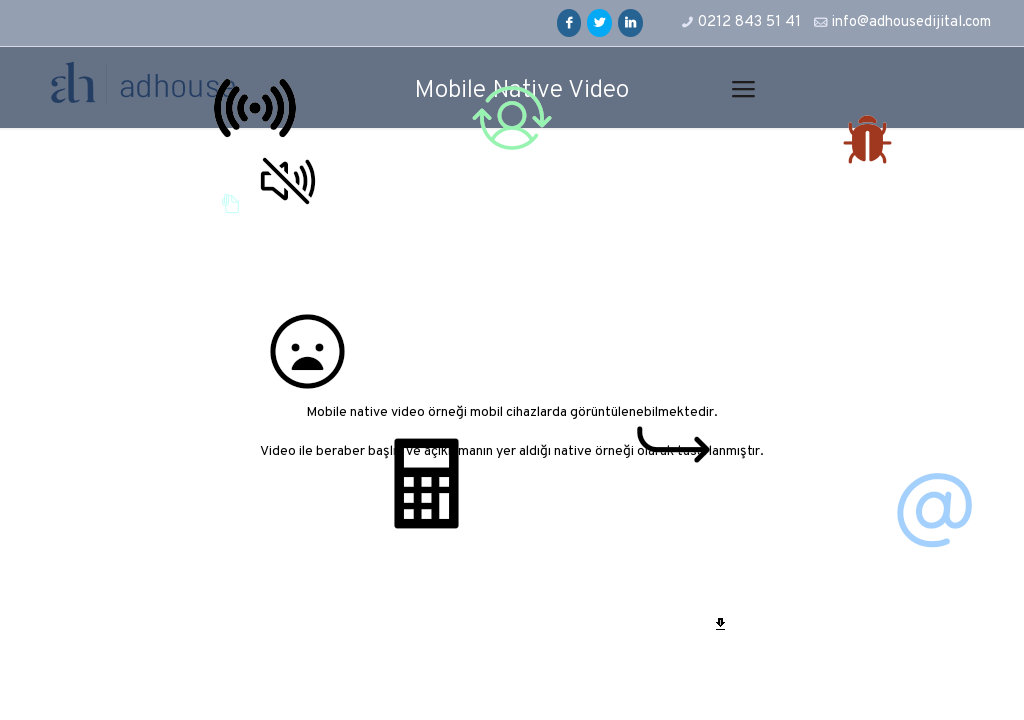 Image resolution: width=1024 pixels, height=720 pixels. Describe the element at coordinates (720, 624) in the screenshot. I see `download a file or content` at that location.